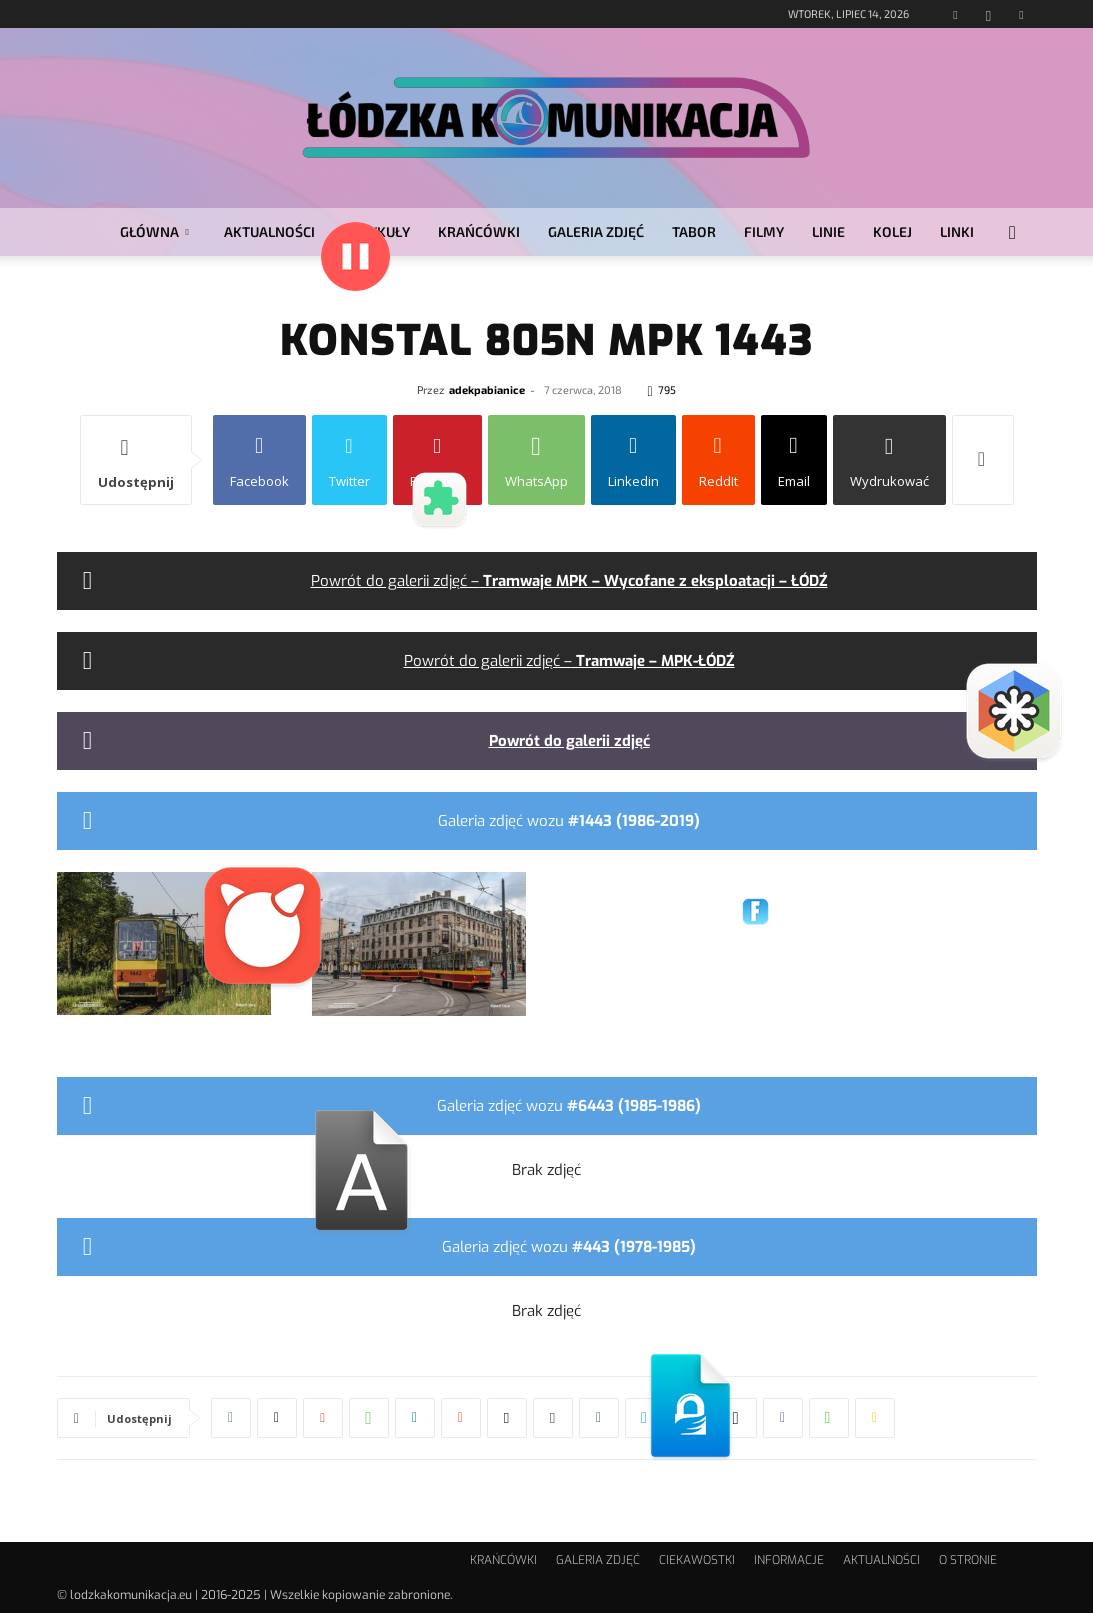 The width and height of the screenshot is (1093, 1613). Describe the element at coordinates (361, 1172) in the screenshot. I see `a generic font file` at that location.